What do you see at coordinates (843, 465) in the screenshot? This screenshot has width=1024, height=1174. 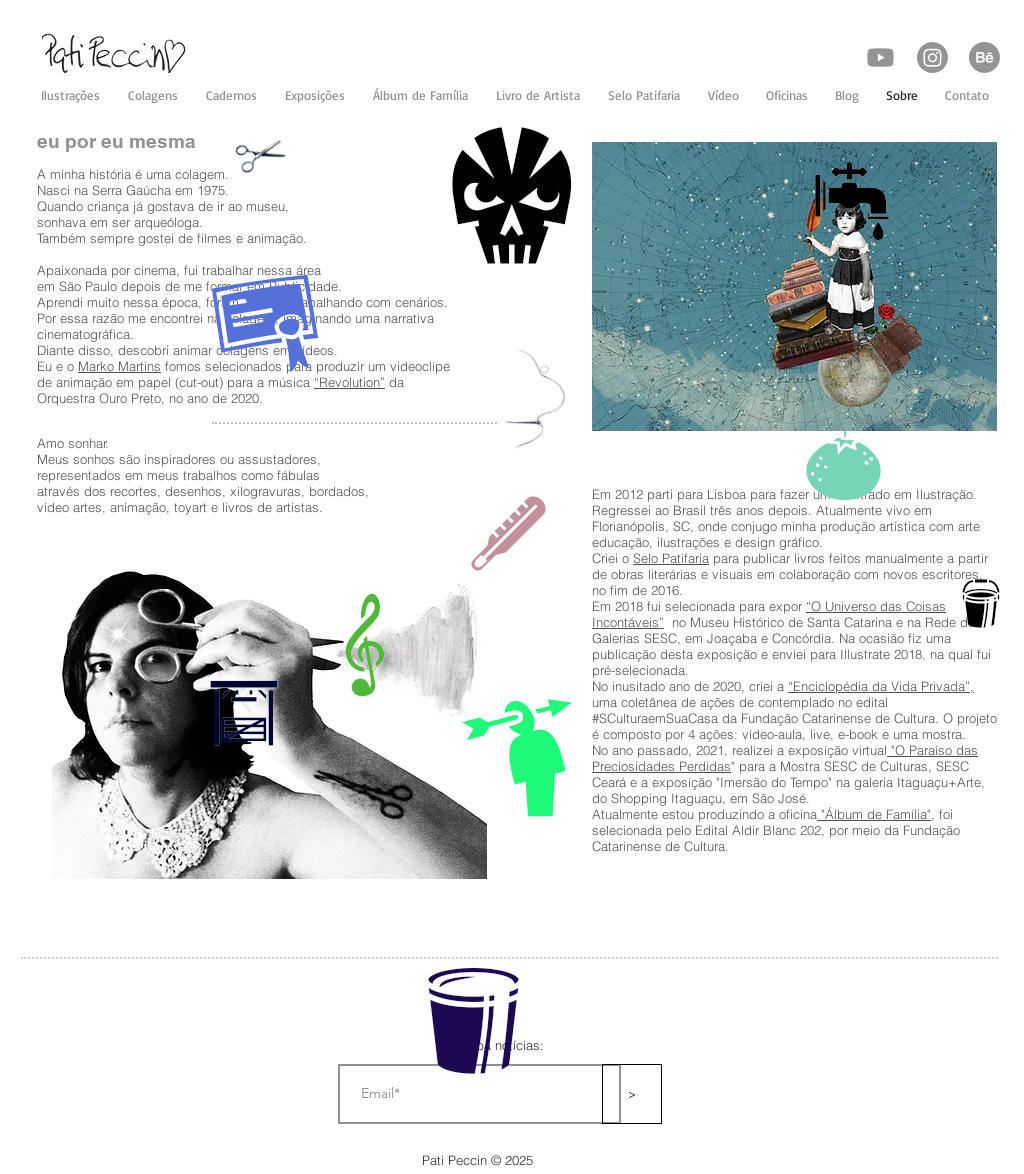 I see `select tangerine or citrus fruit item` at bounding box center [843, 465].